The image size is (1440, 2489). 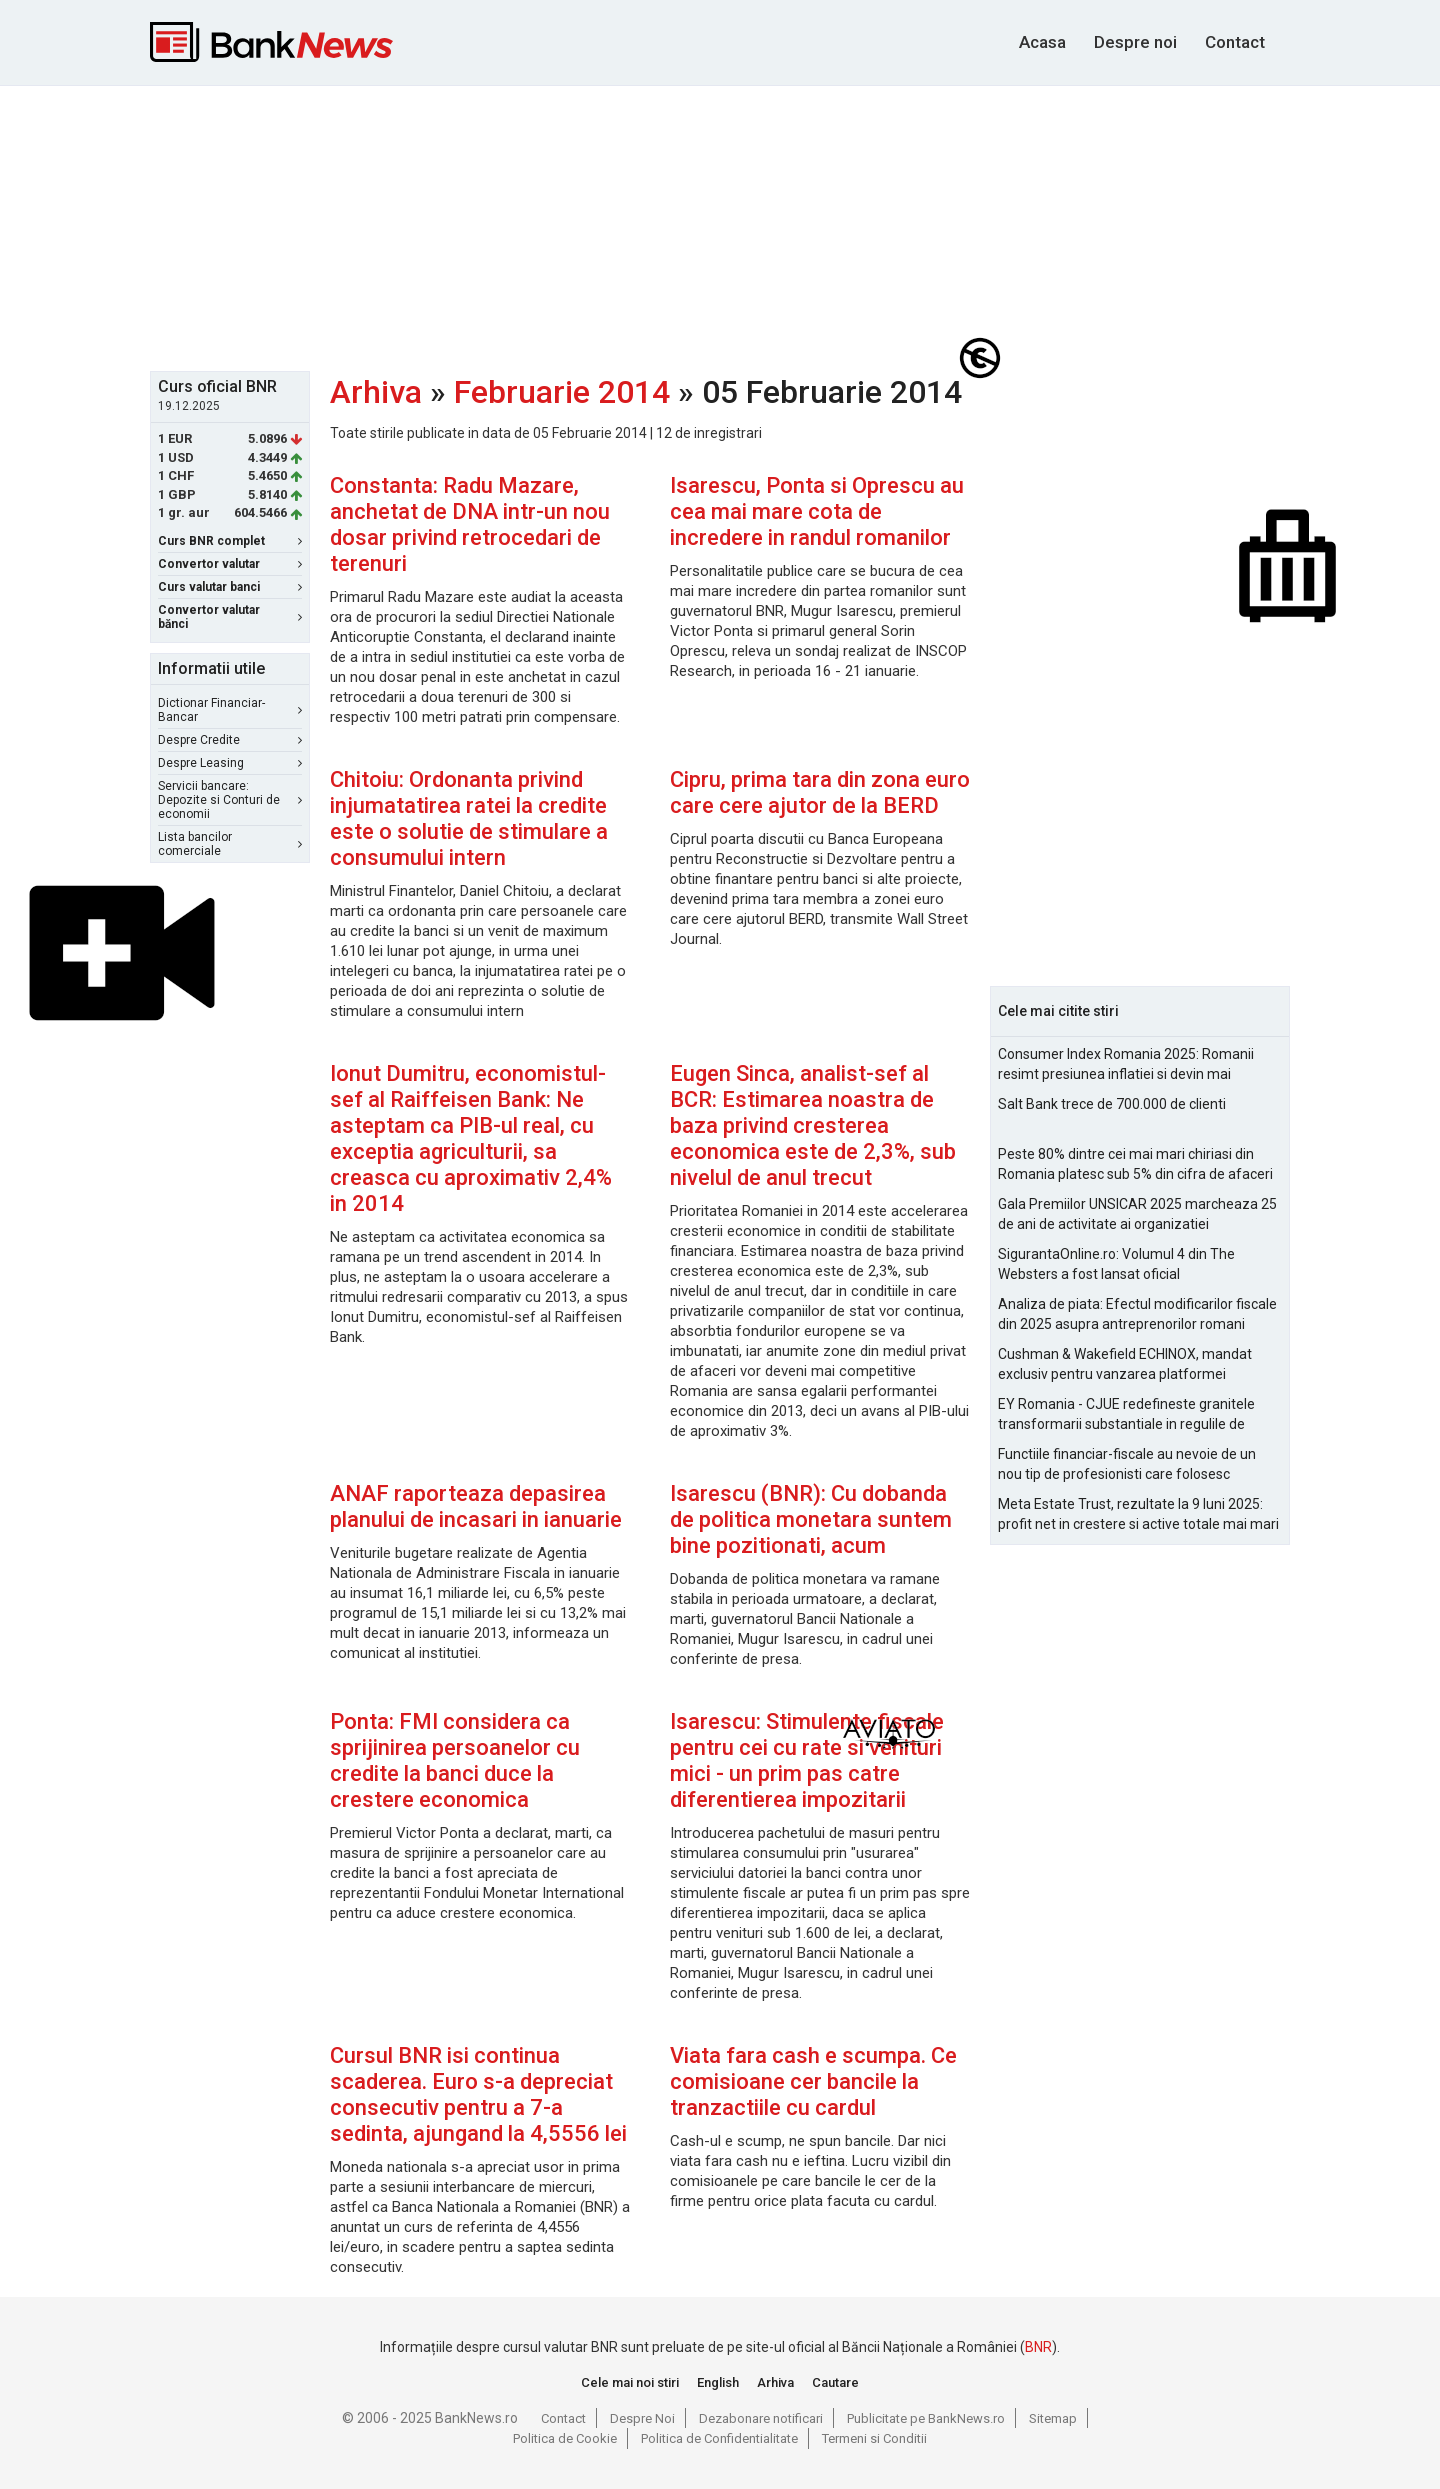 I want to click on add a new video recording, so click(x=122, y=953).